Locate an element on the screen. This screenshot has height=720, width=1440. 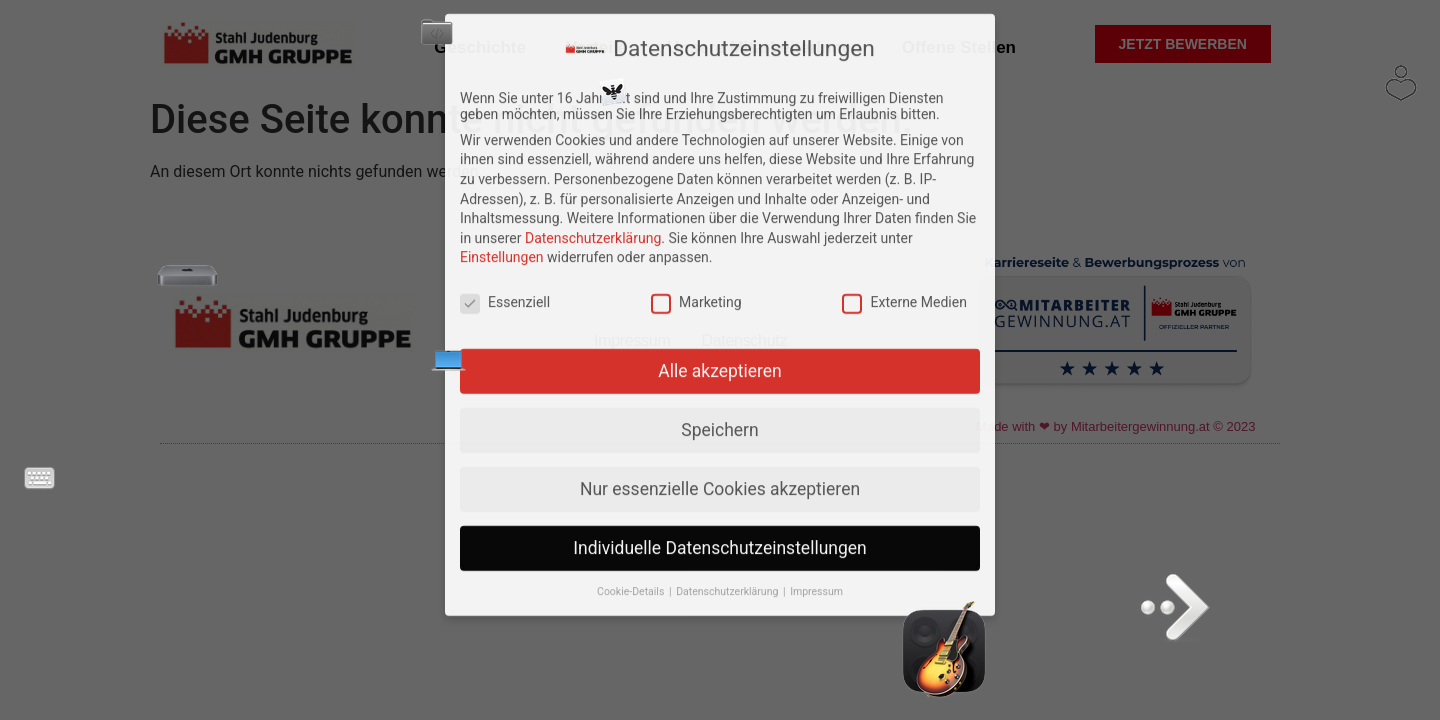
indicates a mac mini device in system preferences is located at coordinates (187, 275).